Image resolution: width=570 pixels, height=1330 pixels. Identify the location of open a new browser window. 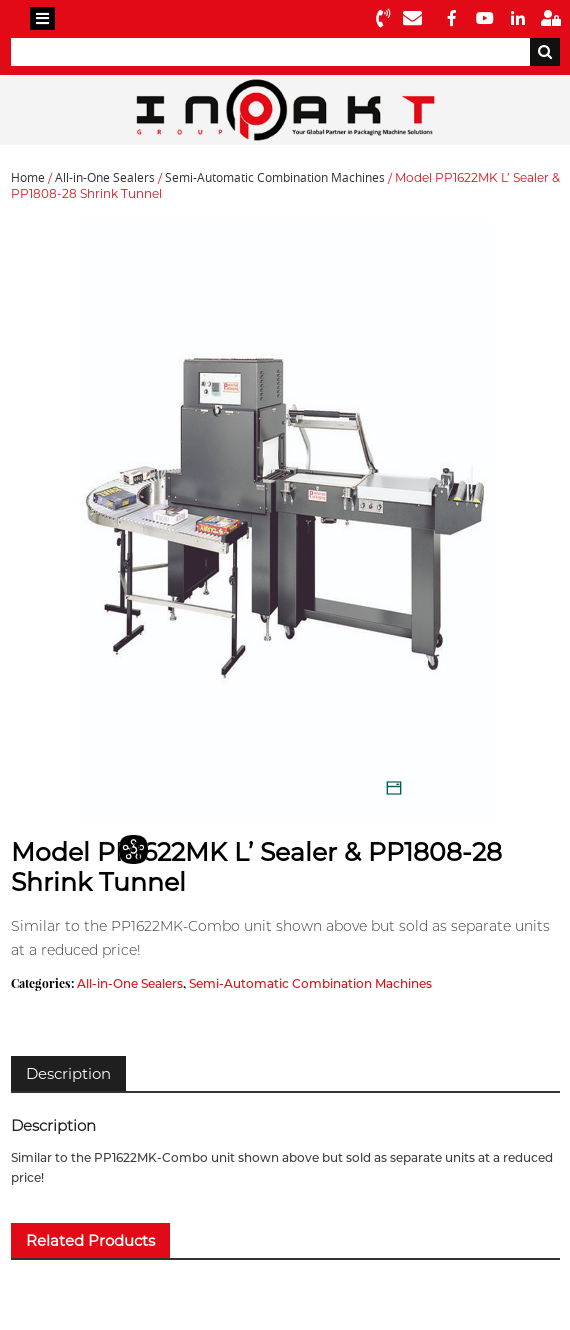
(394, 788).